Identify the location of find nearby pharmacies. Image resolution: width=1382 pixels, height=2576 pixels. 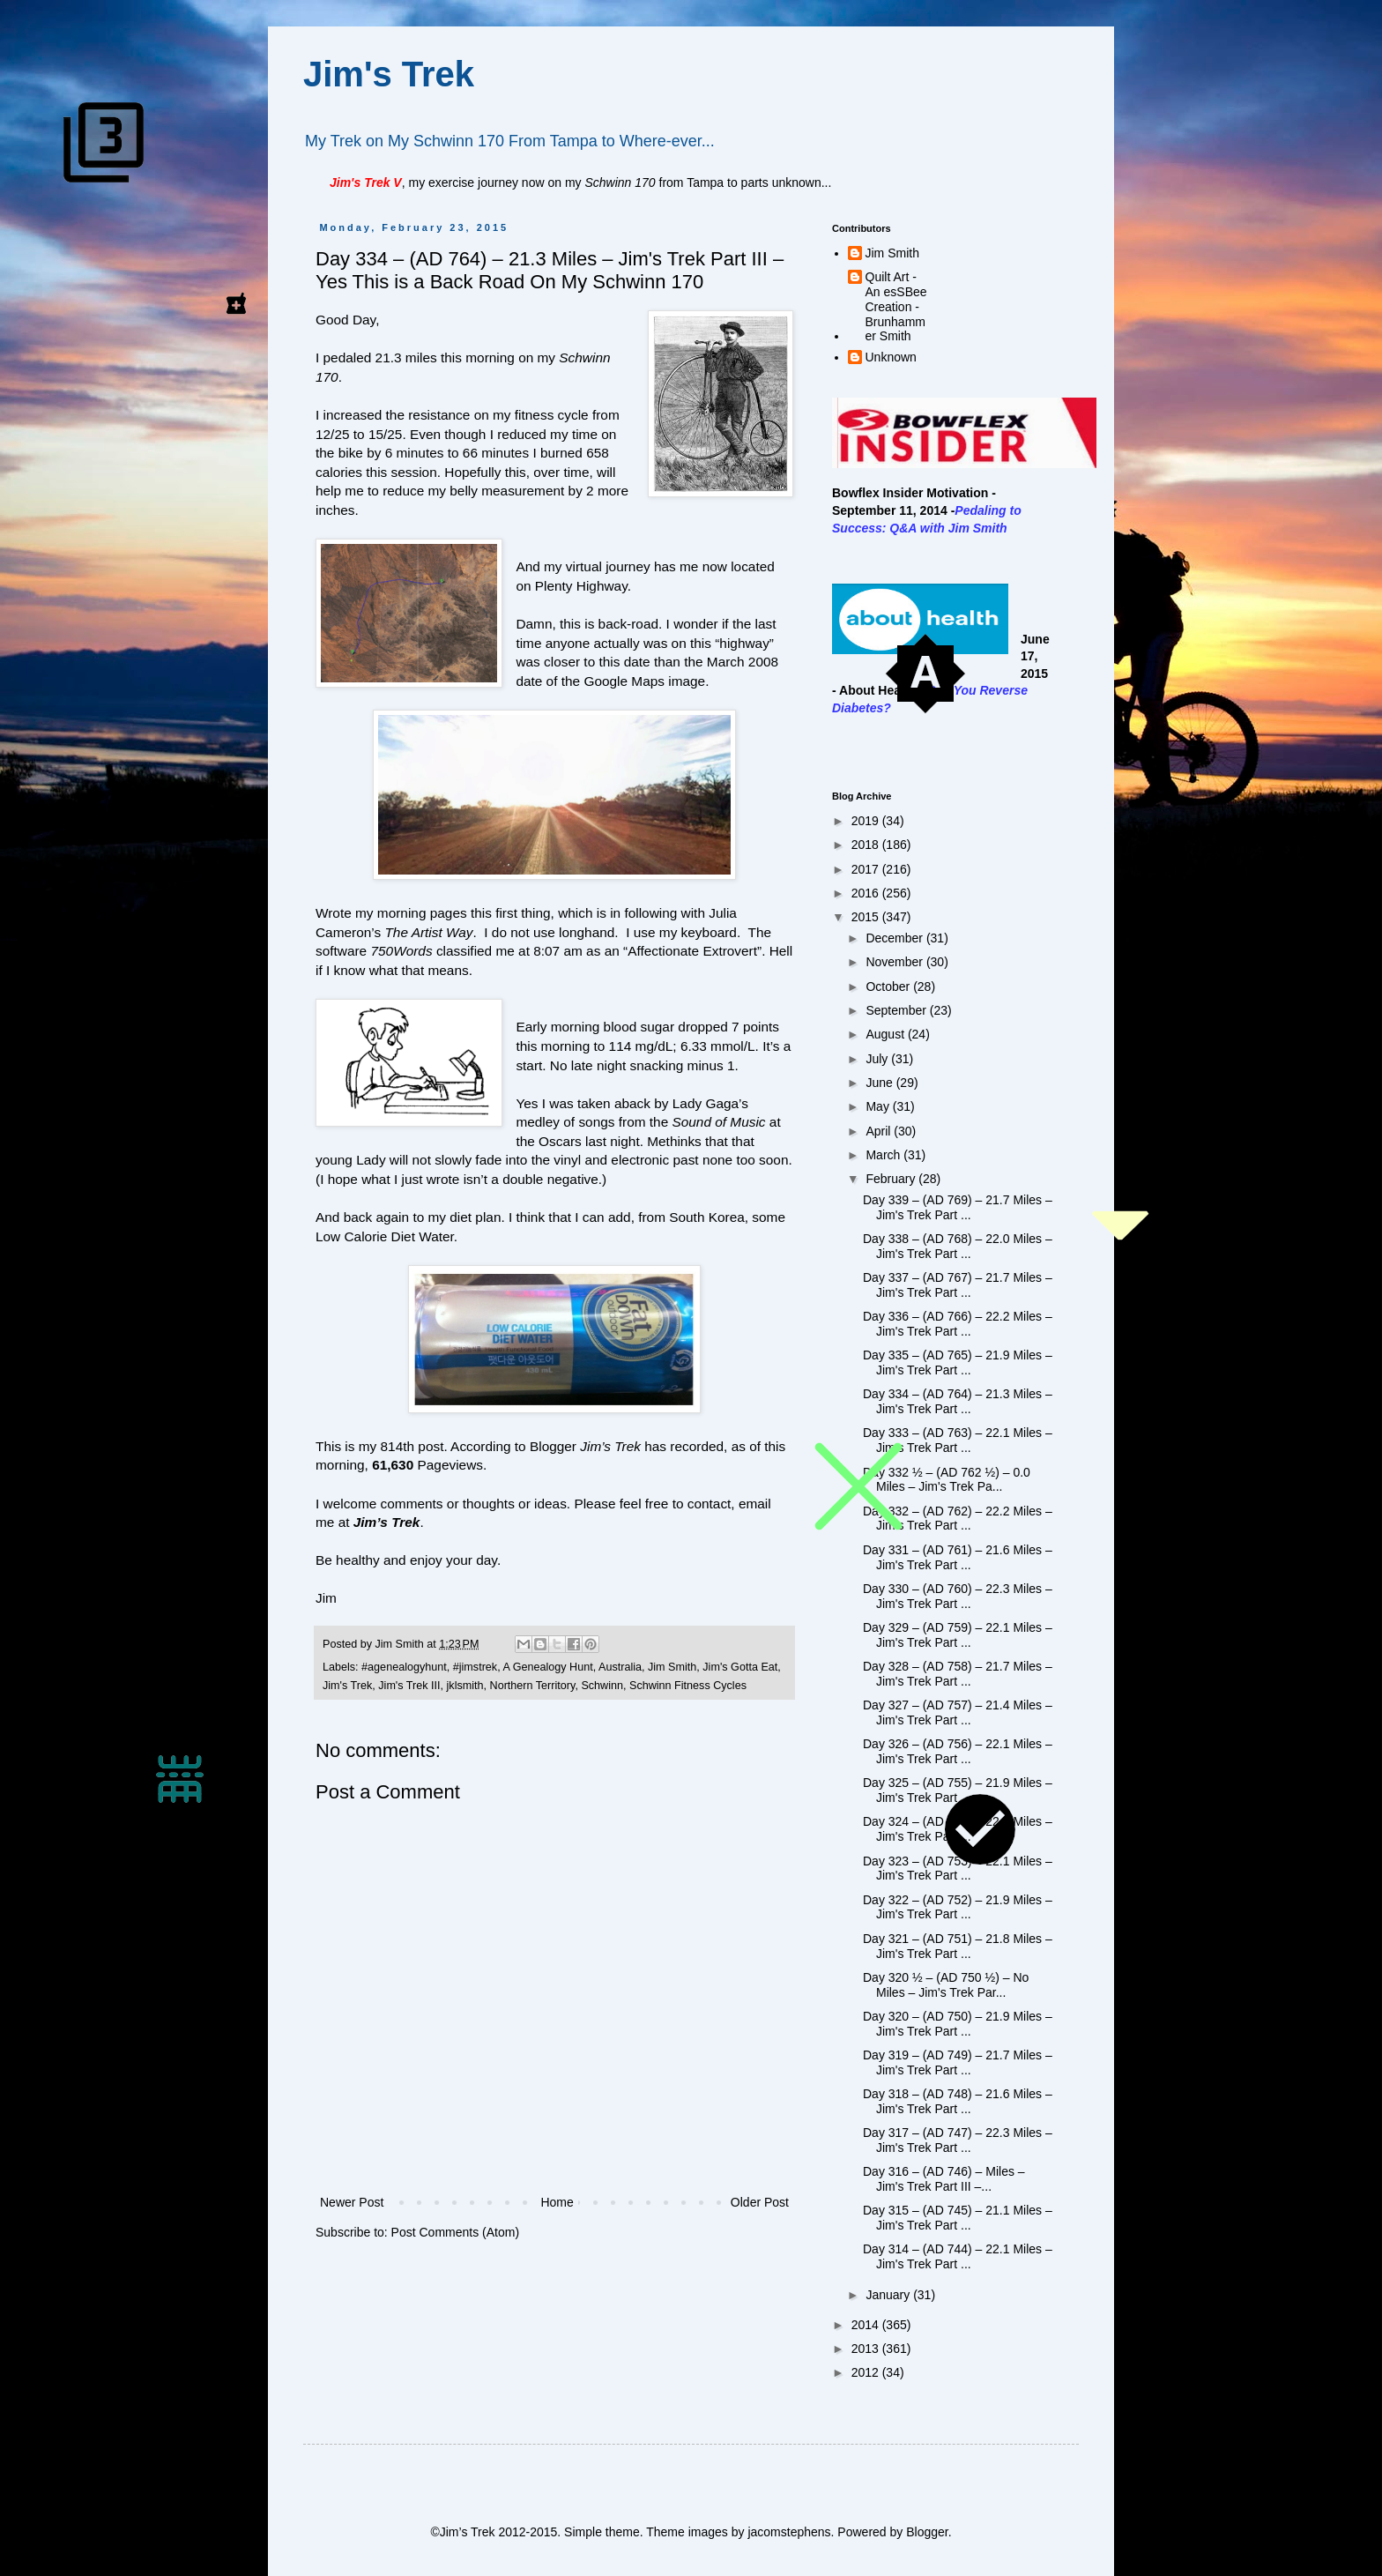
(236, 304).